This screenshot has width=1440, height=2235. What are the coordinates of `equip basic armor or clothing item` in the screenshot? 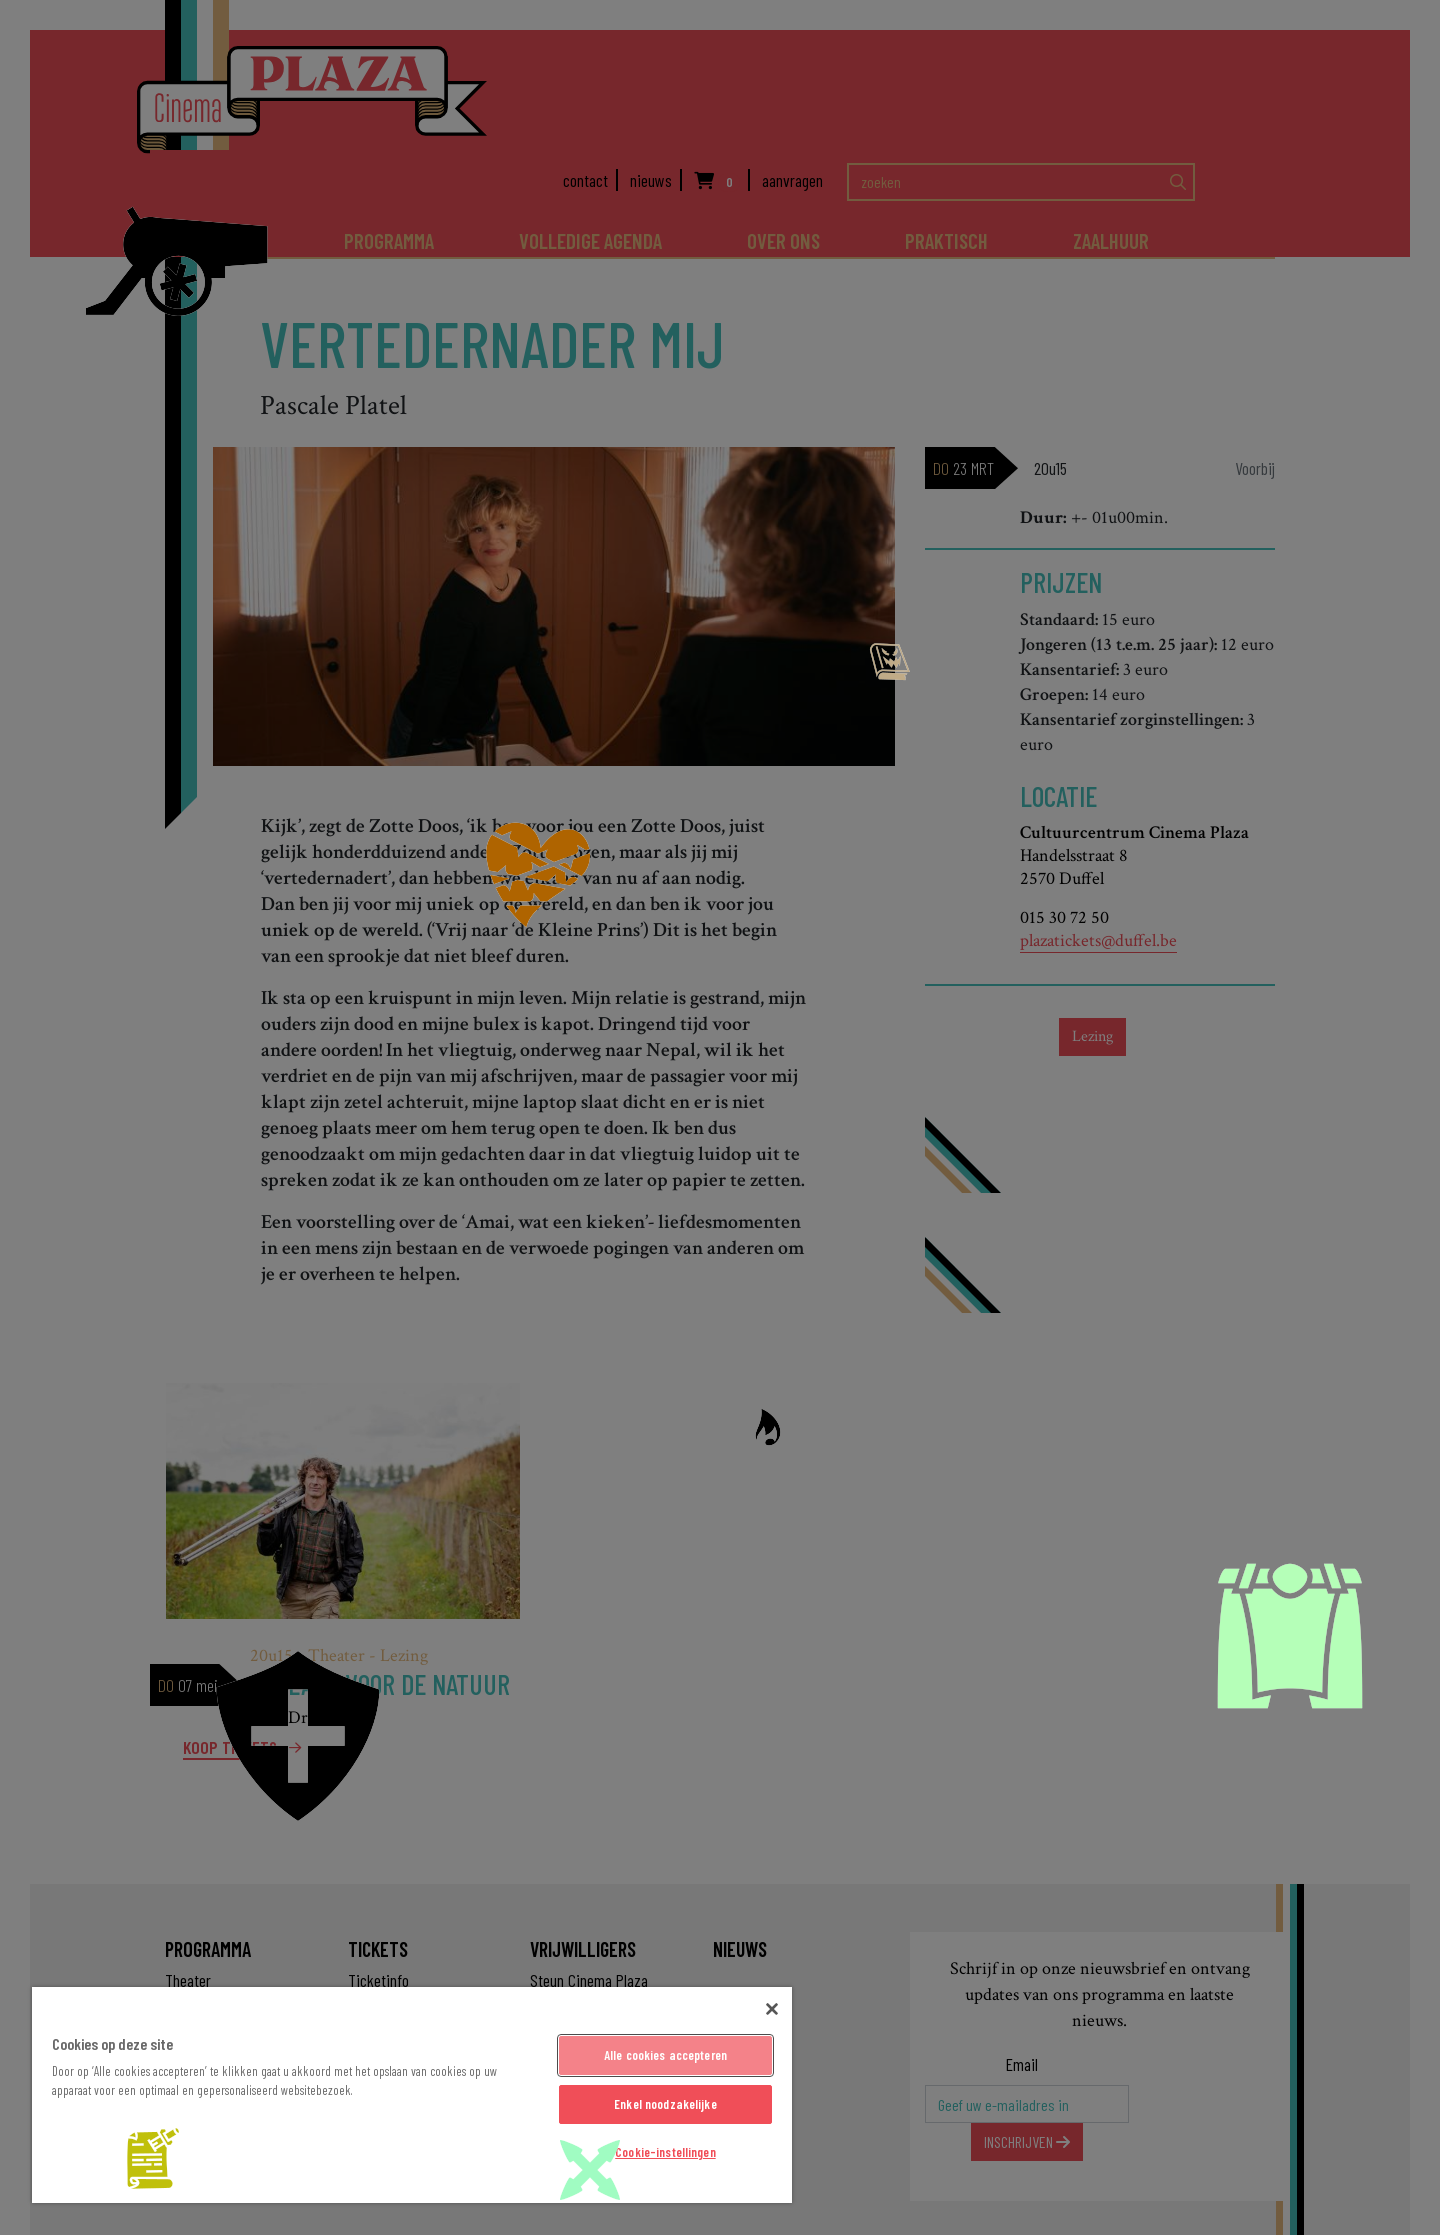 It's located at (1290, 1636).